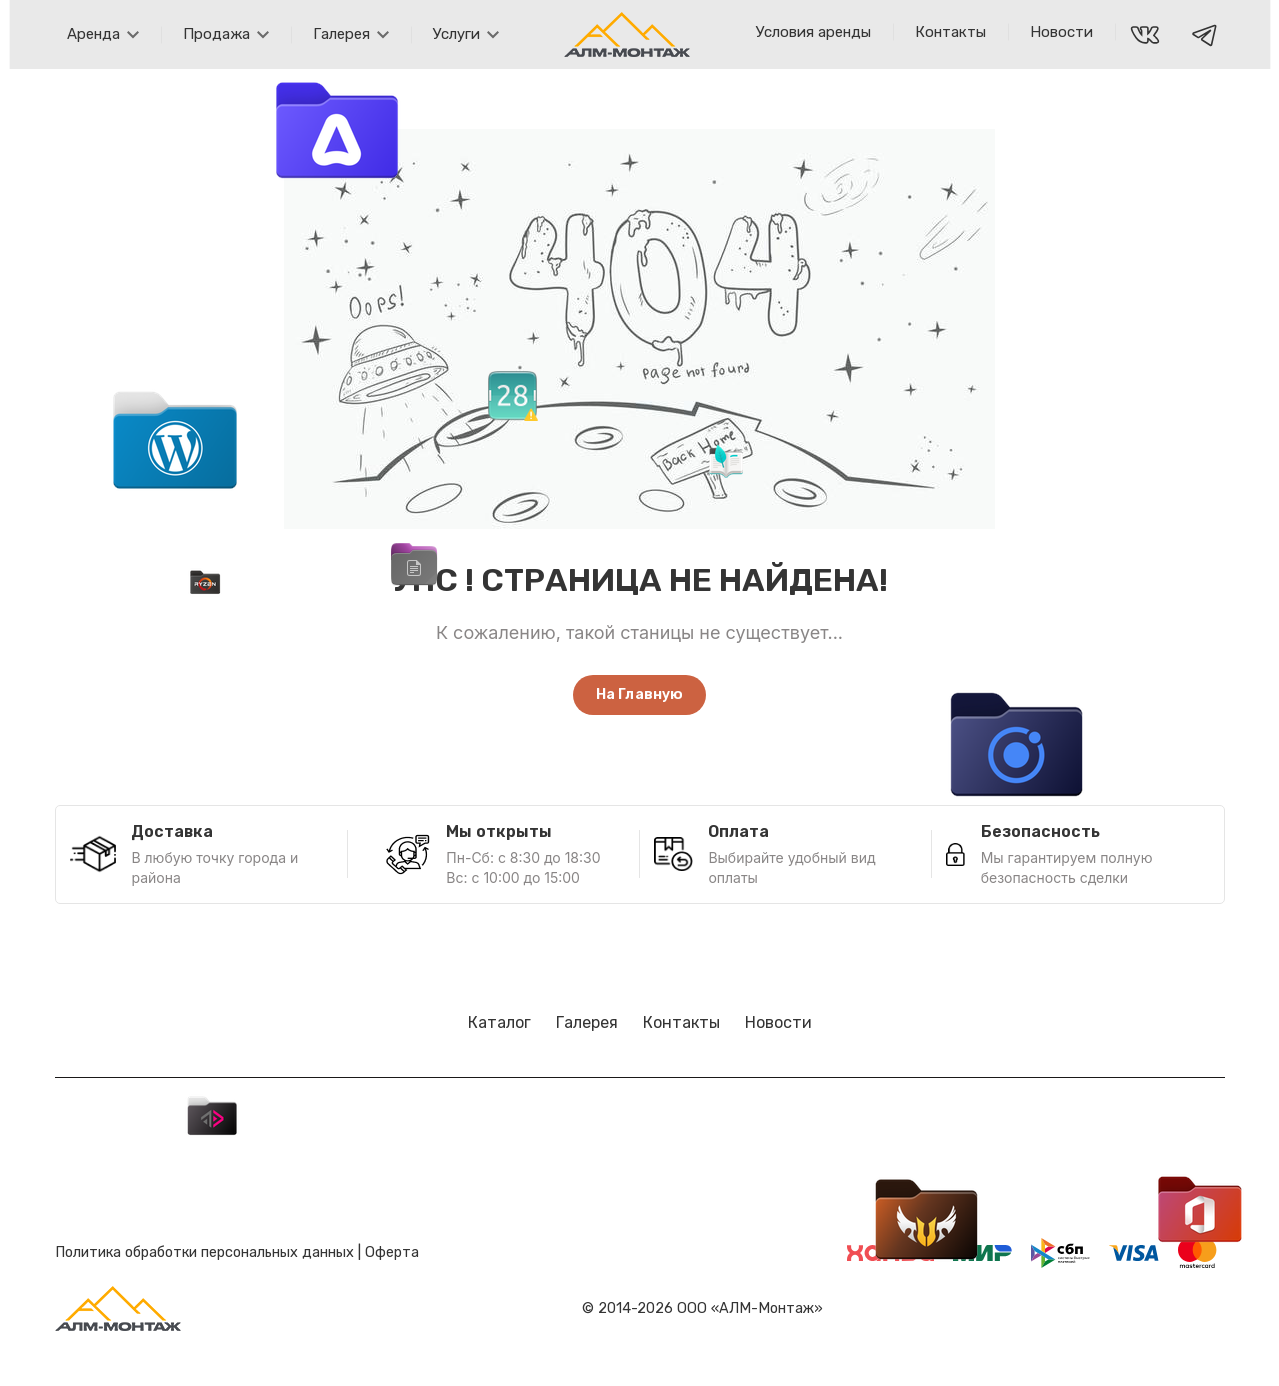  What do you see at coordinates (512, 395) in the screenshot?
I see `indicates an upcoming appointment or event` at bounding box center [512, 395].